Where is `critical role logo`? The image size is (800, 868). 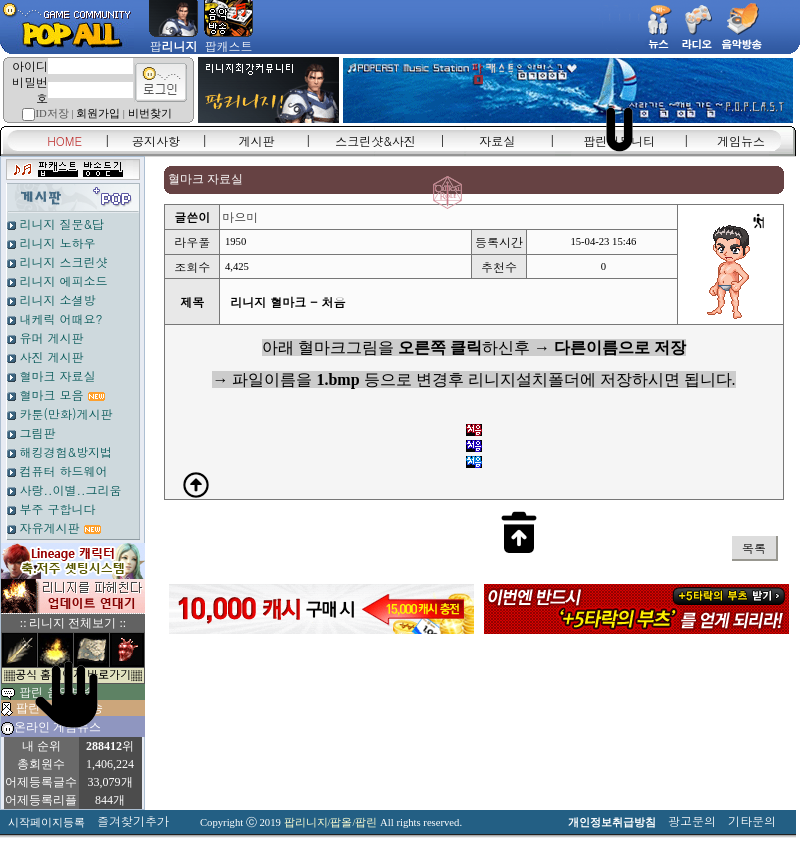 critical role logo is located at coordinates (447, 192).